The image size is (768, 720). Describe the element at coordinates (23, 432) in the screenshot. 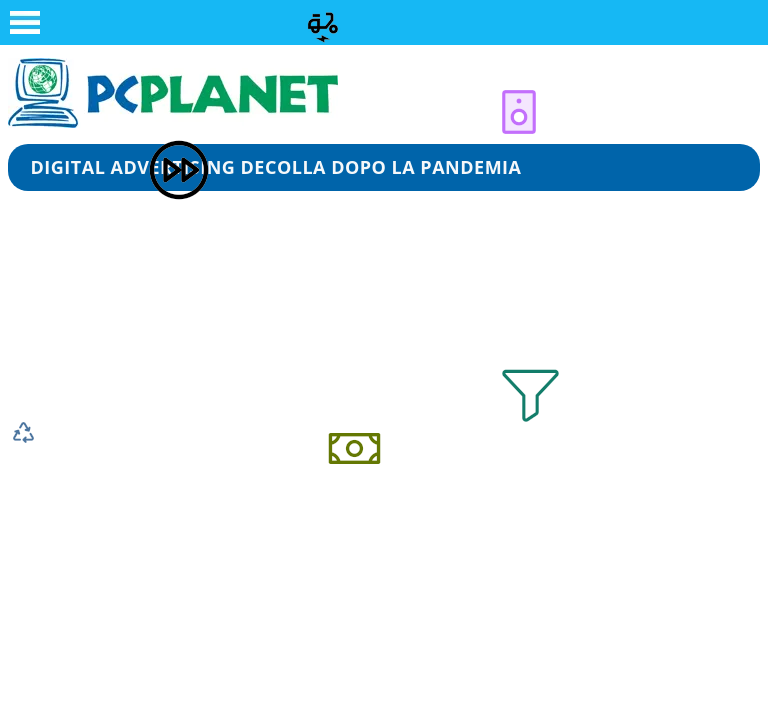

I see `recycle or move item to trash` at that location.